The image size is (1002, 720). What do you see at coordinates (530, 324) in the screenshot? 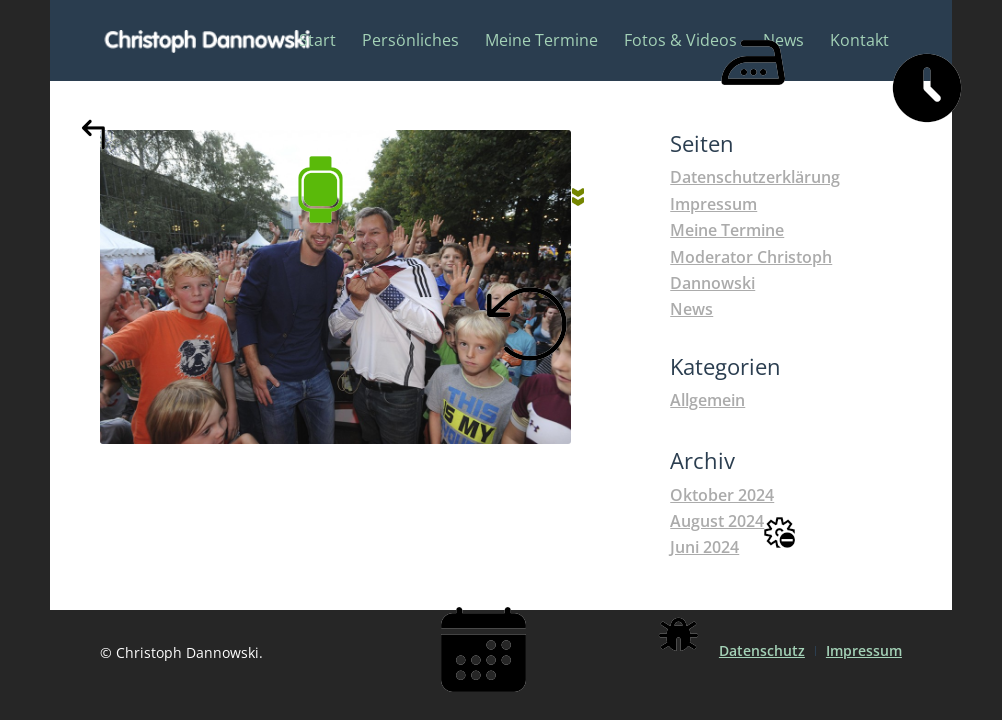
I see `undo the last action` at bounding box center [530, 324].